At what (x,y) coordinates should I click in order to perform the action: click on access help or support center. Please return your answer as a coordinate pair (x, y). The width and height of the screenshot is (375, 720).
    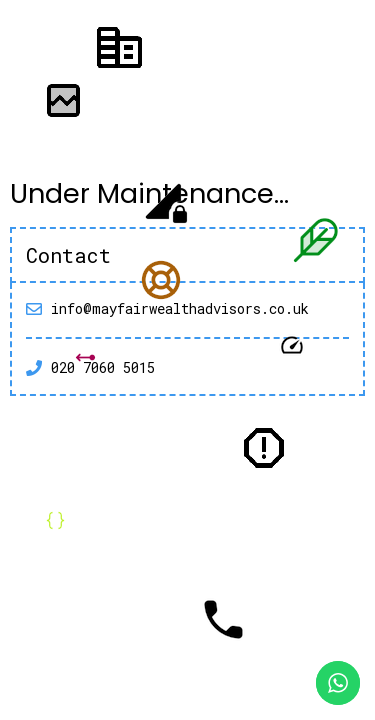
    Looking at the image, I should click on (161, 280).